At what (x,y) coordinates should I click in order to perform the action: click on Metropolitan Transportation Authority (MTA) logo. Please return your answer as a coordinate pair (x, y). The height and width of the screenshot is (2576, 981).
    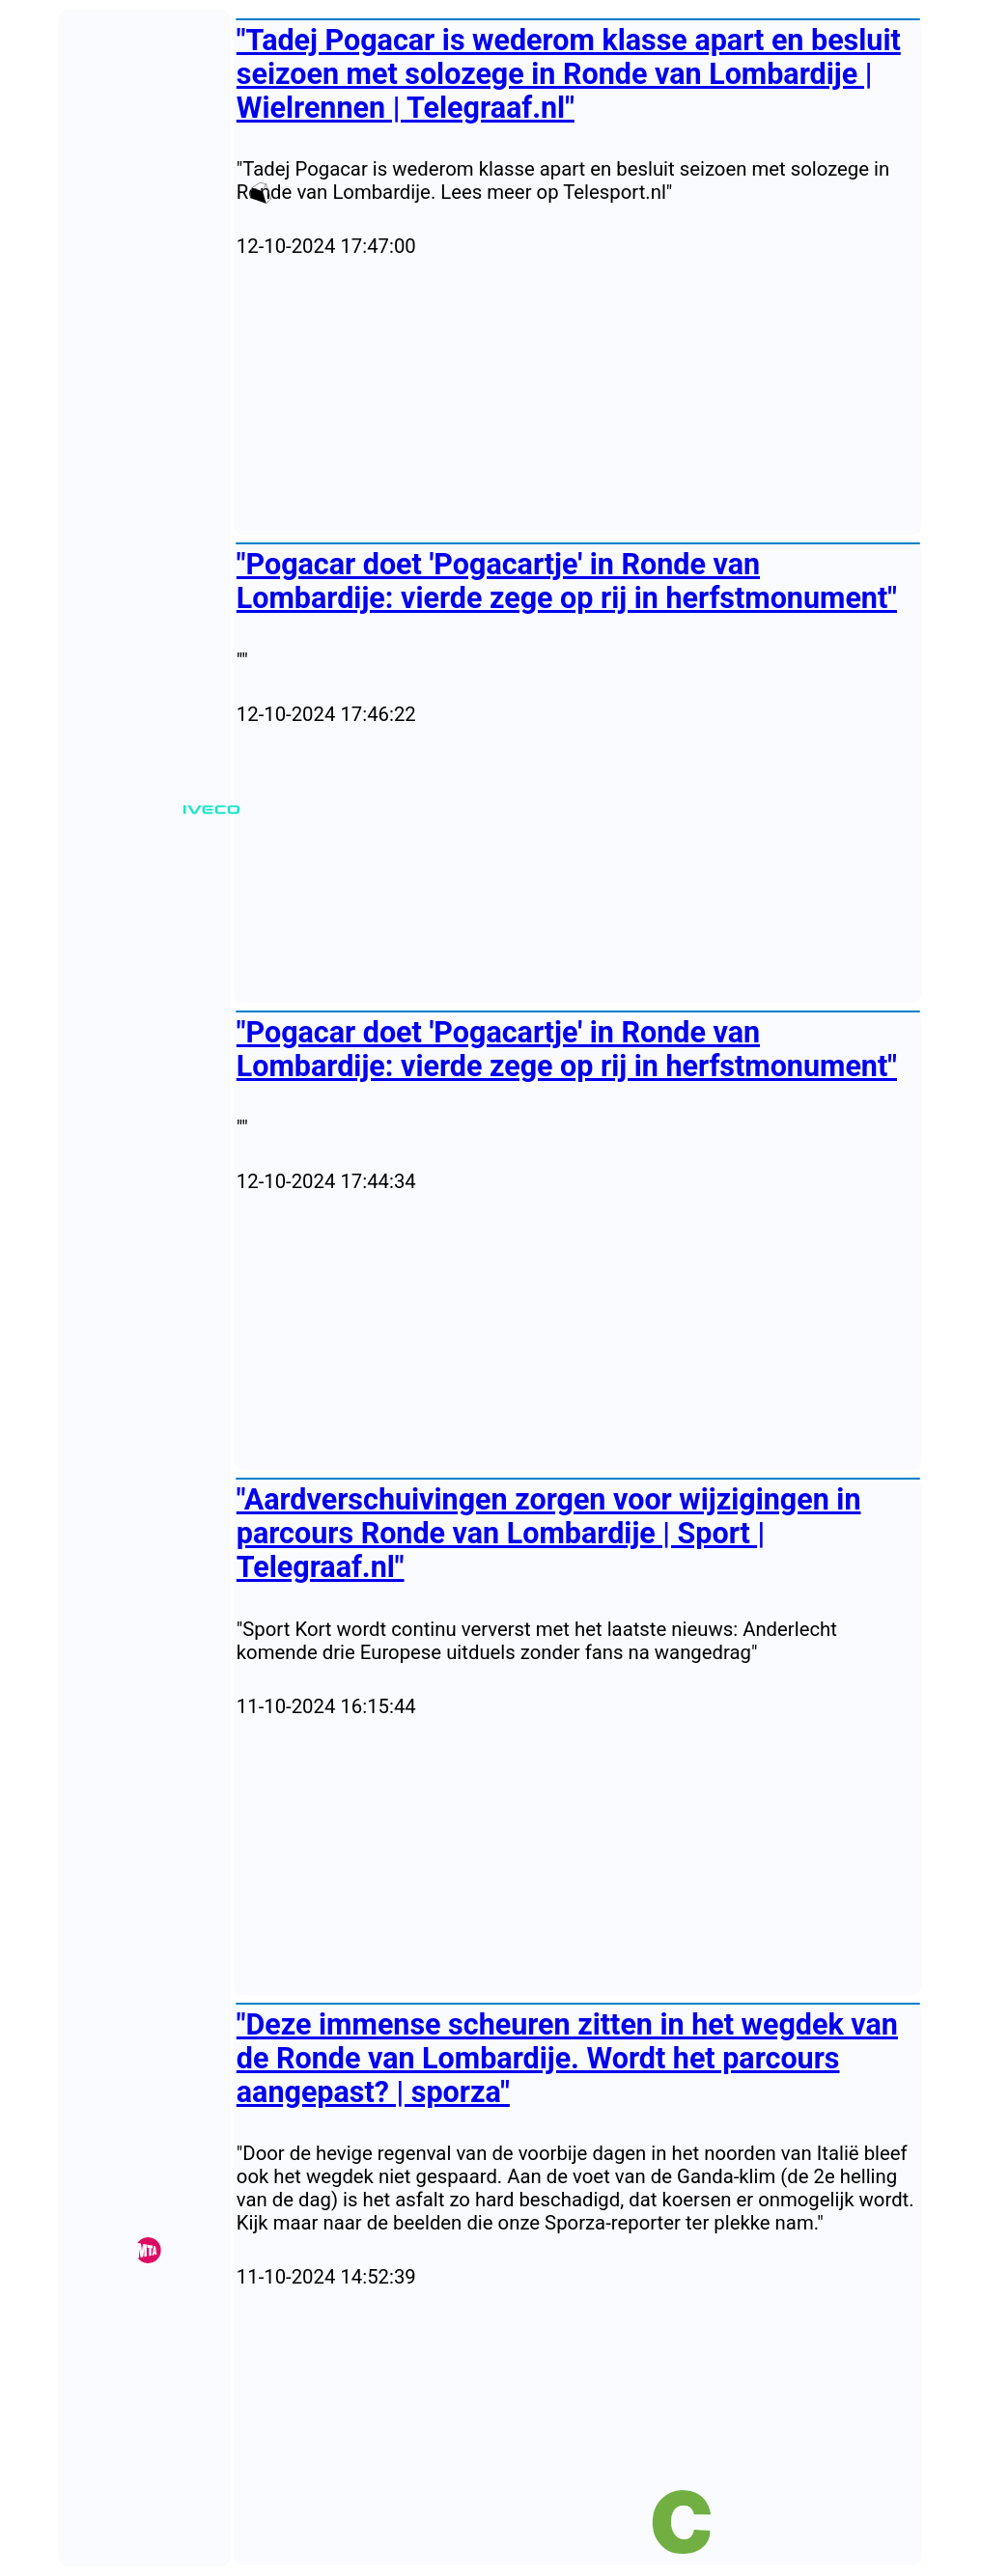
    Looking at the image, I should click on (149, 2250).